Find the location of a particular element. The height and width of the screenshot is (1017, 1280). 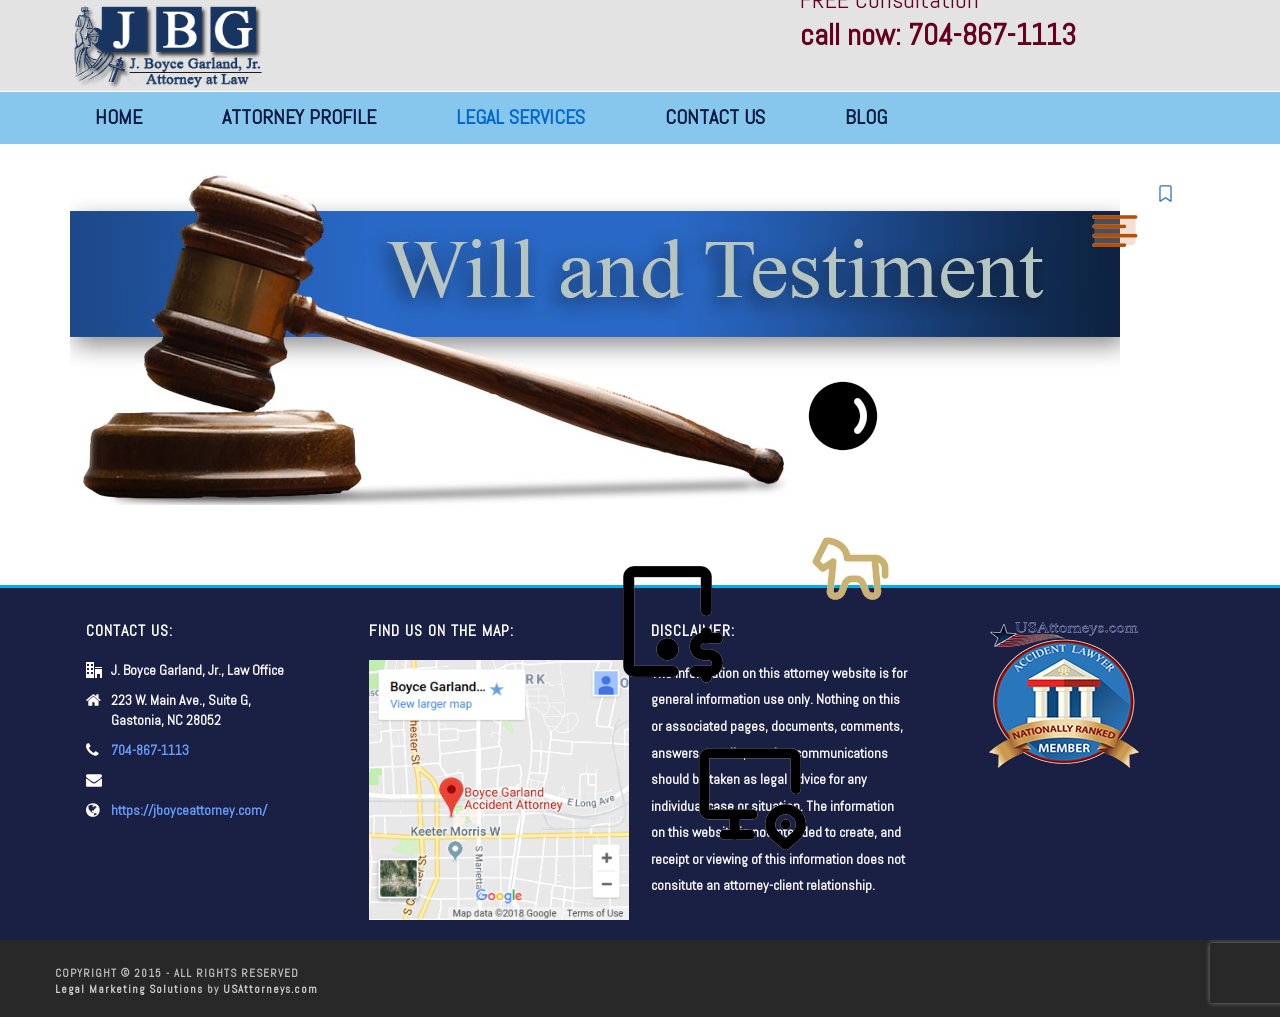

align text to the left is located at coordinates (1115, 232).